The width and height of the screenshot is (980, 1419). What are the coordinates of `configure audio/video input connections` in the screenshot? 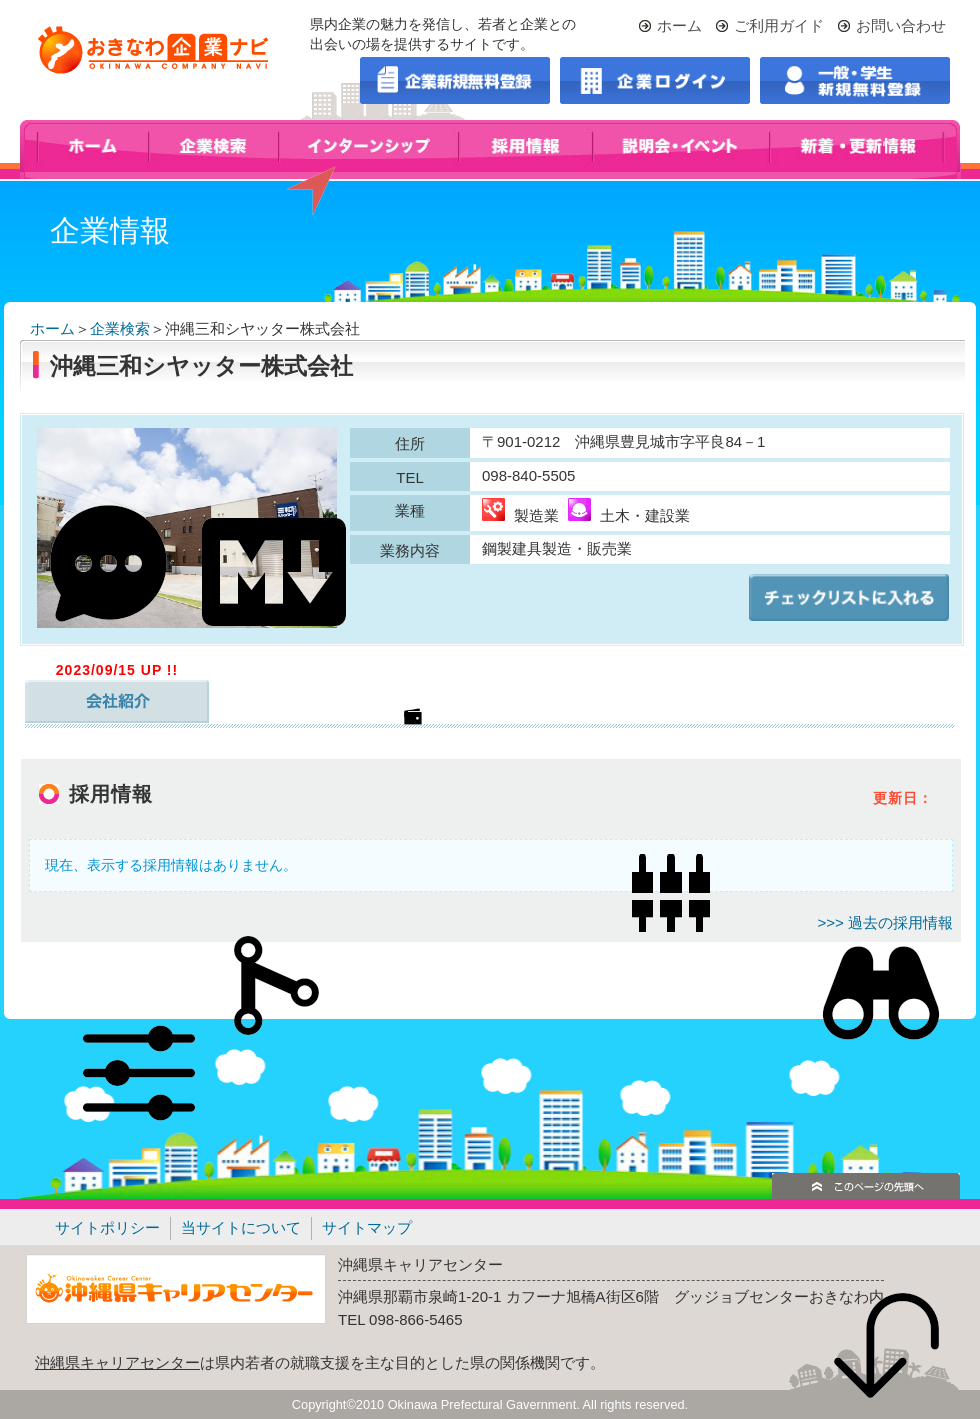 It's located at (671, 893).